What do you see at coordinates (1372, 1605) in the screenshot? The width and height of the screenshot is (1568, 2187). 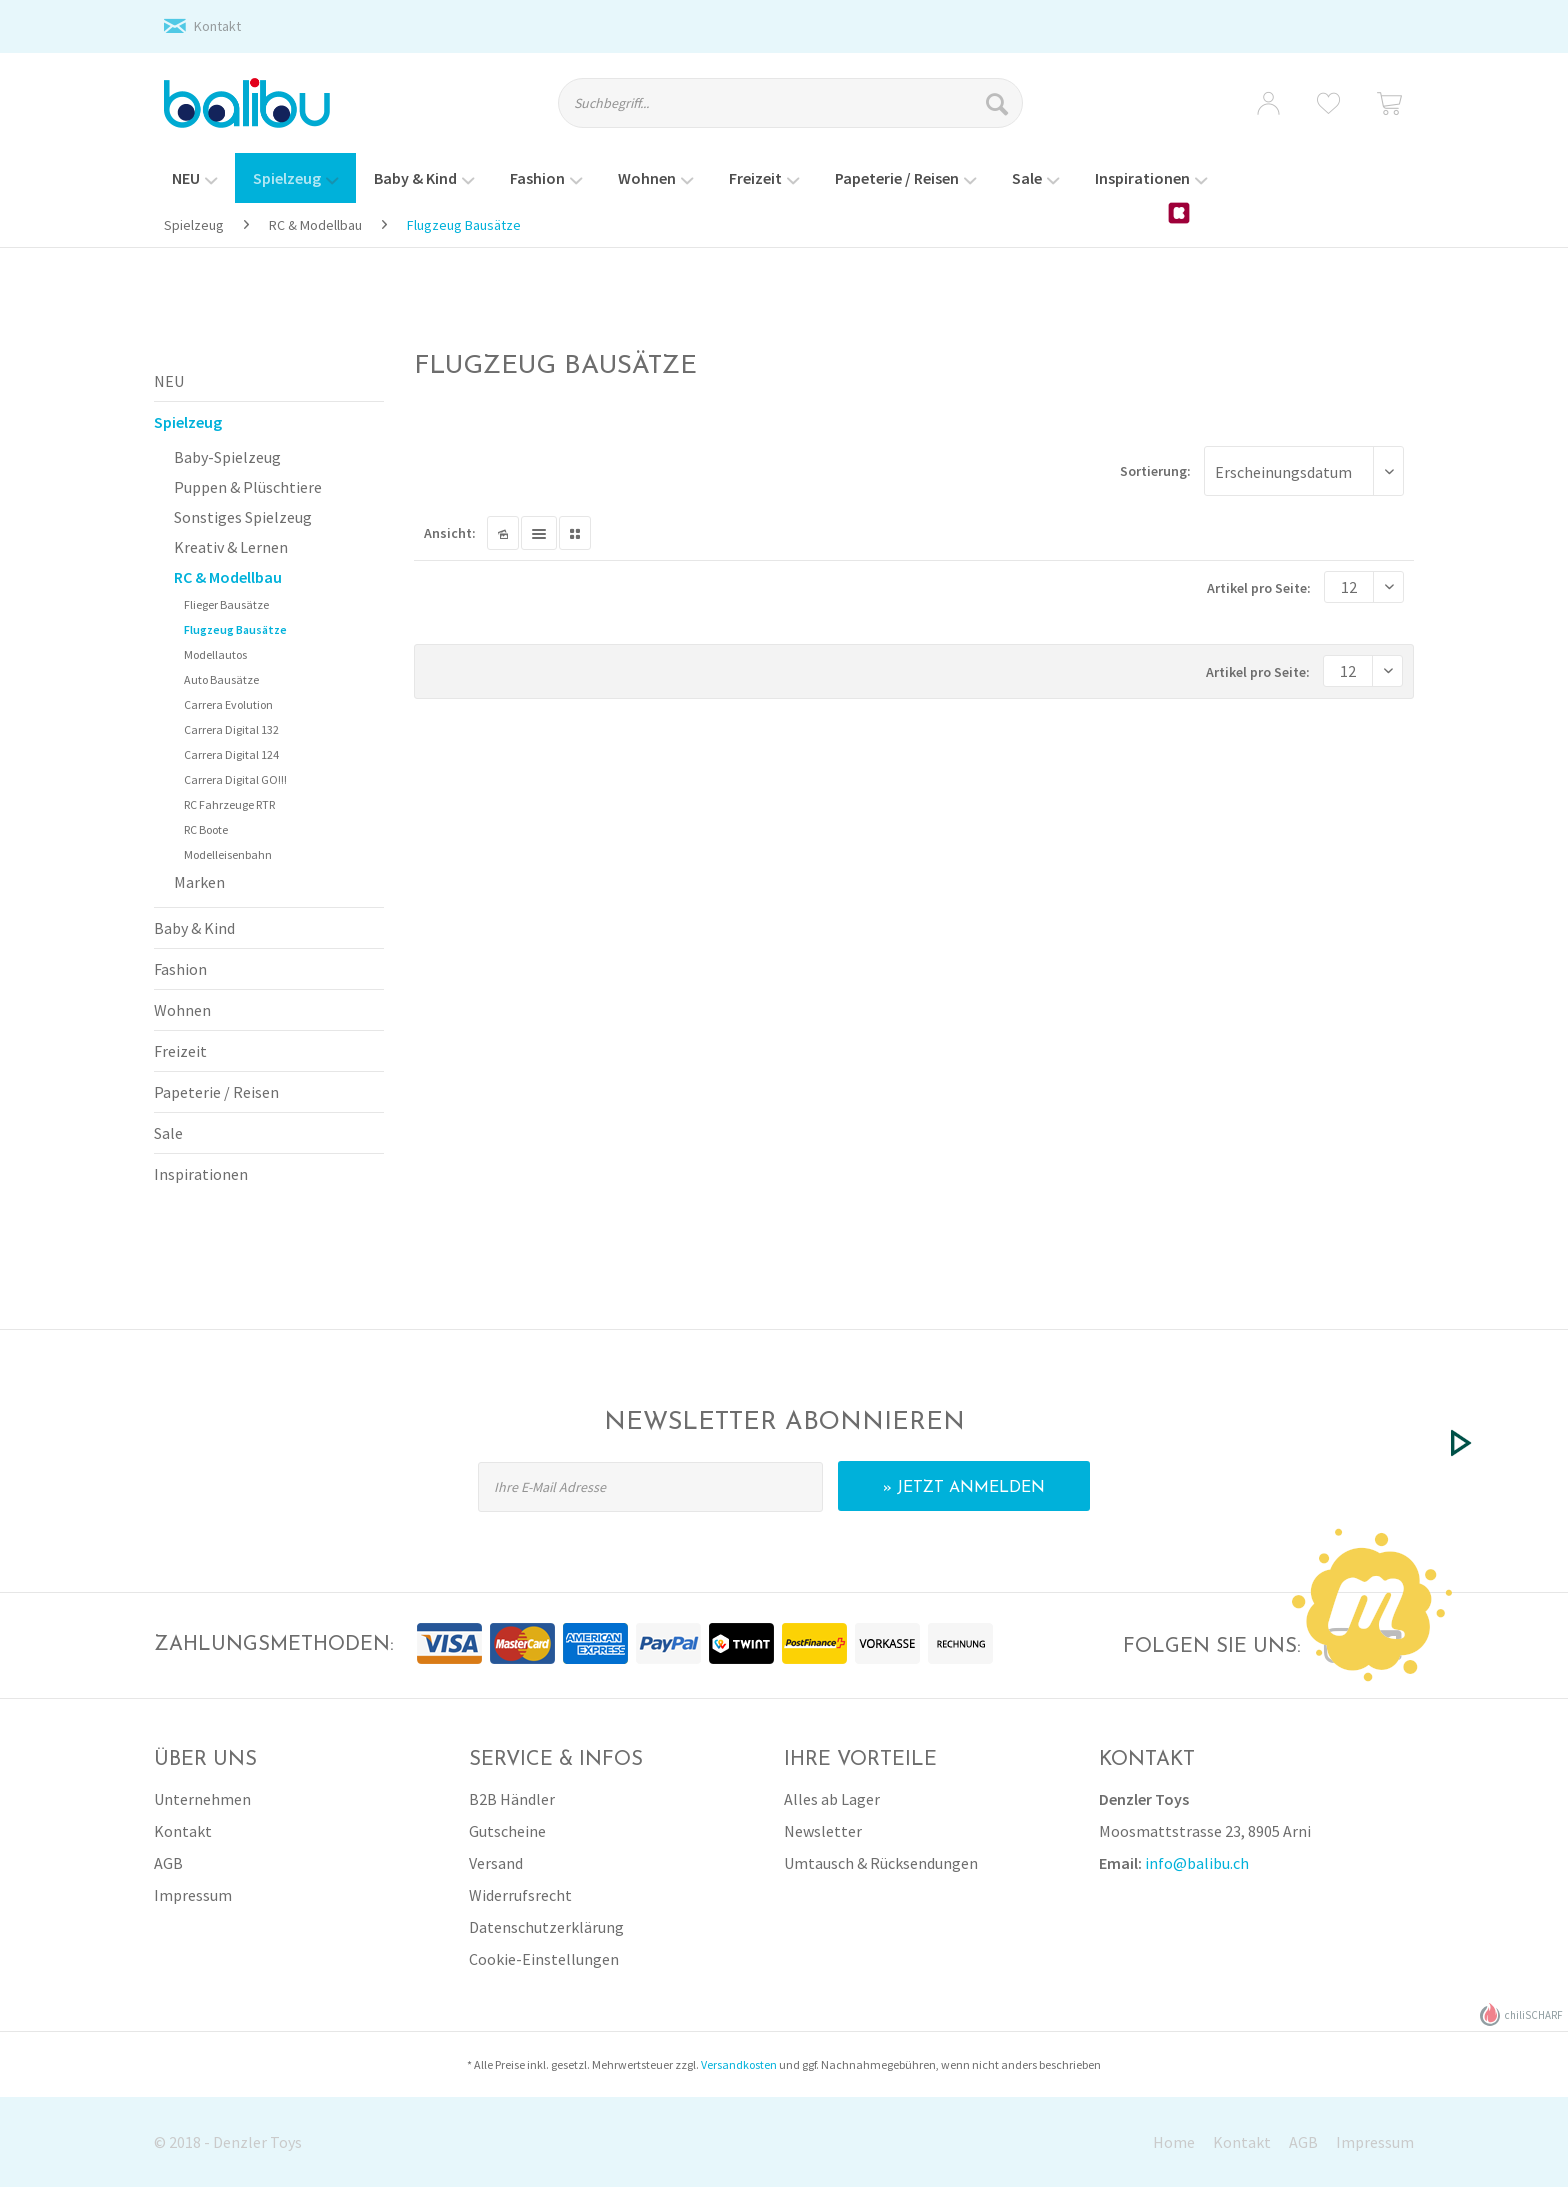 I see `open the Meetup app` at bounding box center [1372, 1605].